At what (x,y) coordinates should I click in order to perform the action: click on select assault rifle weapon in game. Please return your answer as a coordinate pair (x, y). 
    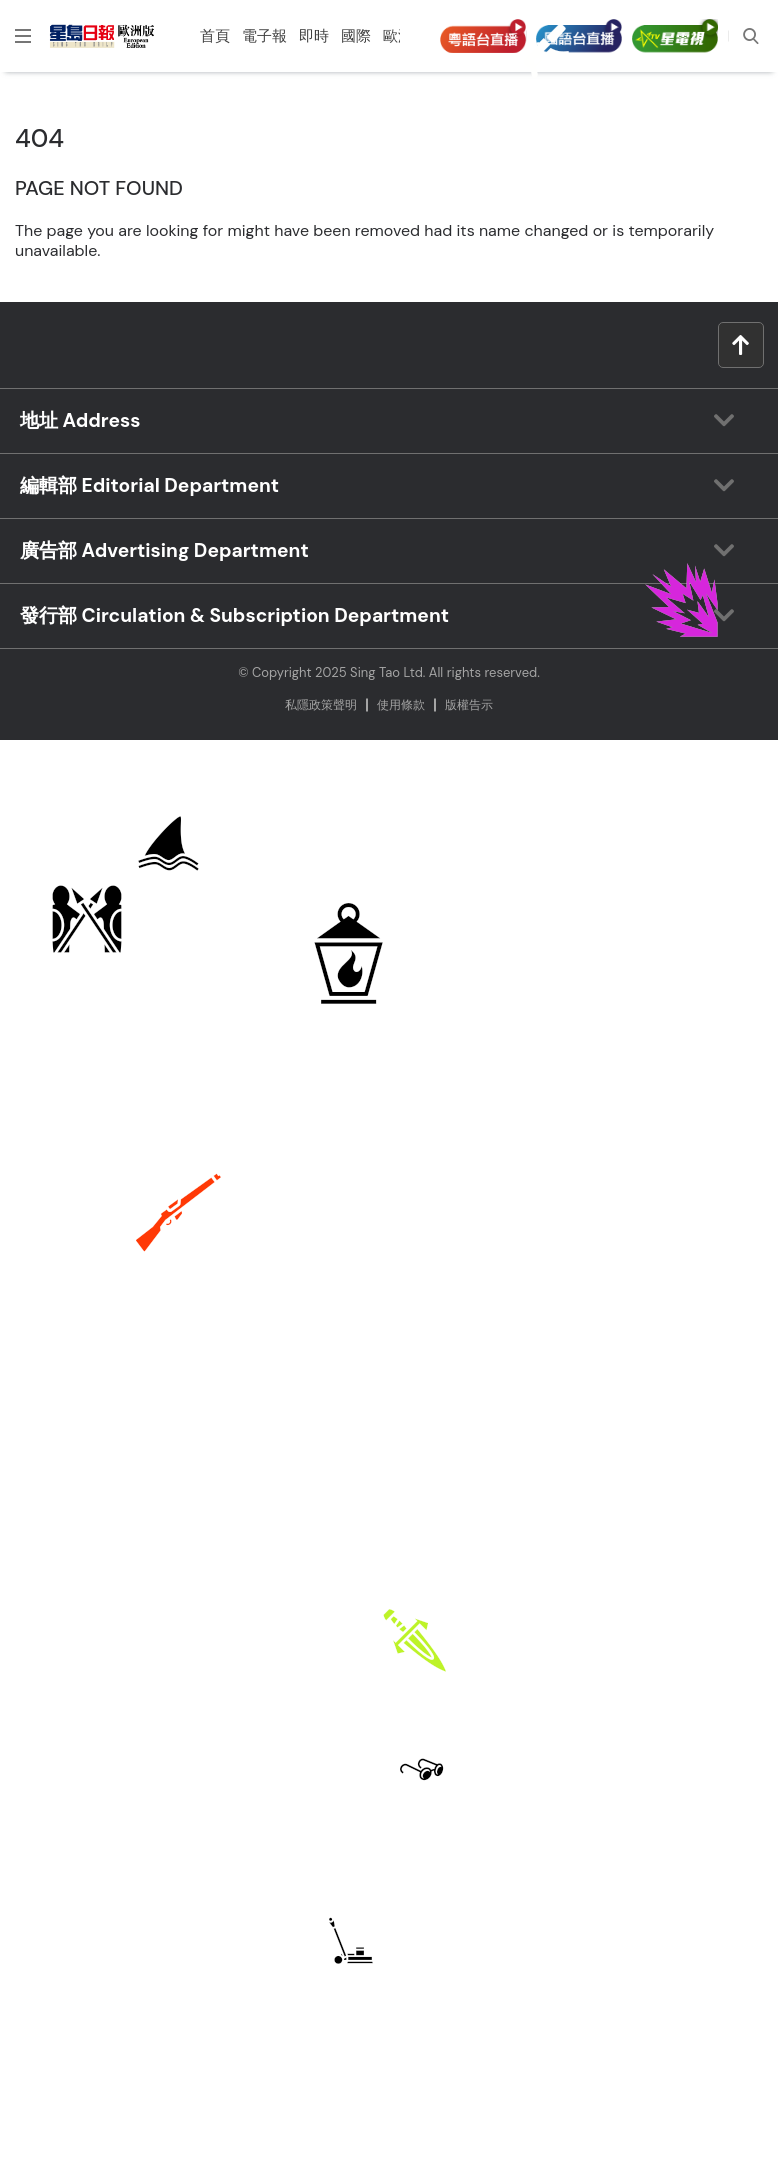
    Looking at the image, I should click on (549, 47).